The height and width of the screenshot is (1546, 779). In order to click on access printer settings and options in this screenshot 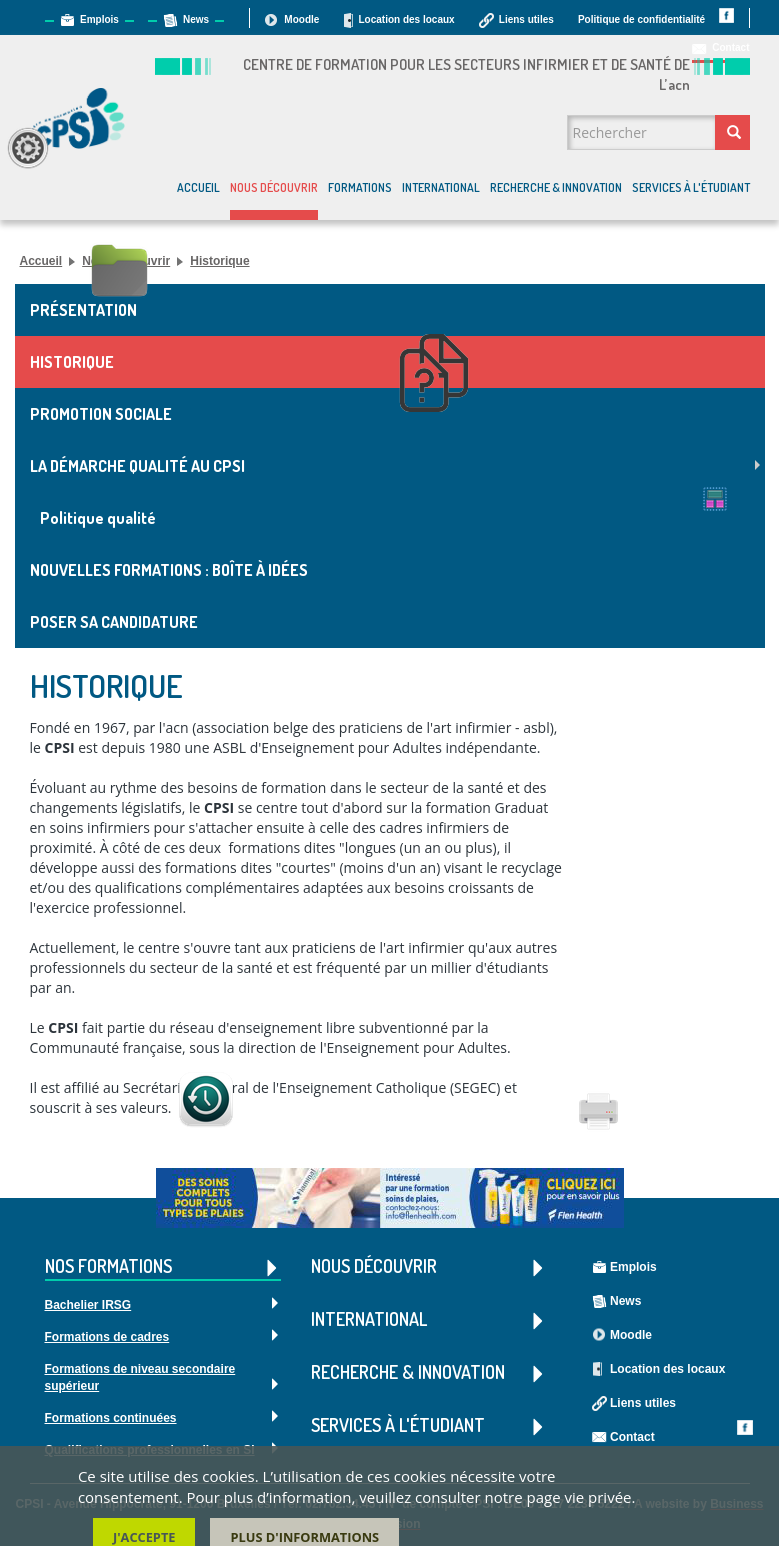, I will do `click(598, 1111)`.